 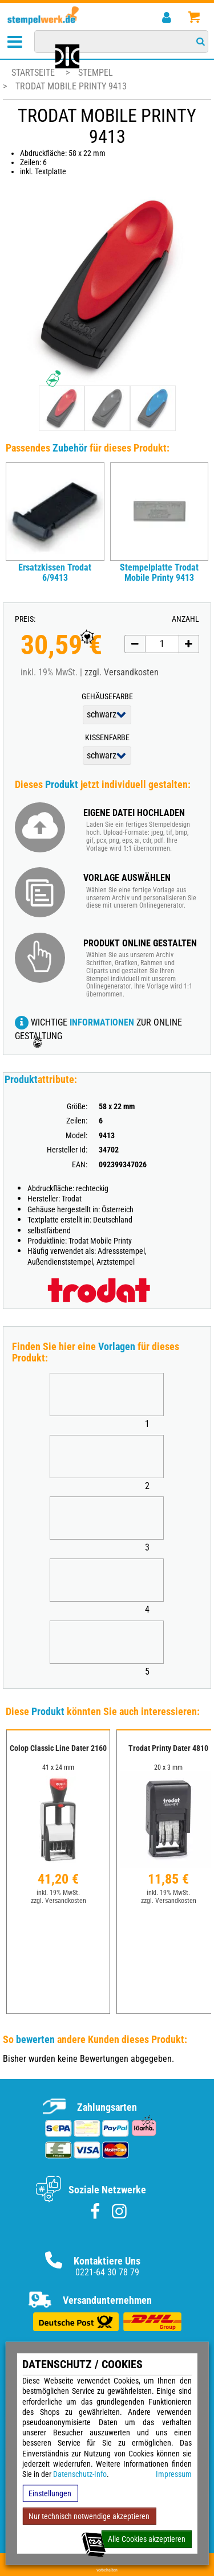 What do you see at coordinates (54, 379) in the screenshot?
I see `potion or consumable item in inventory` at bounding box center [54, 379].